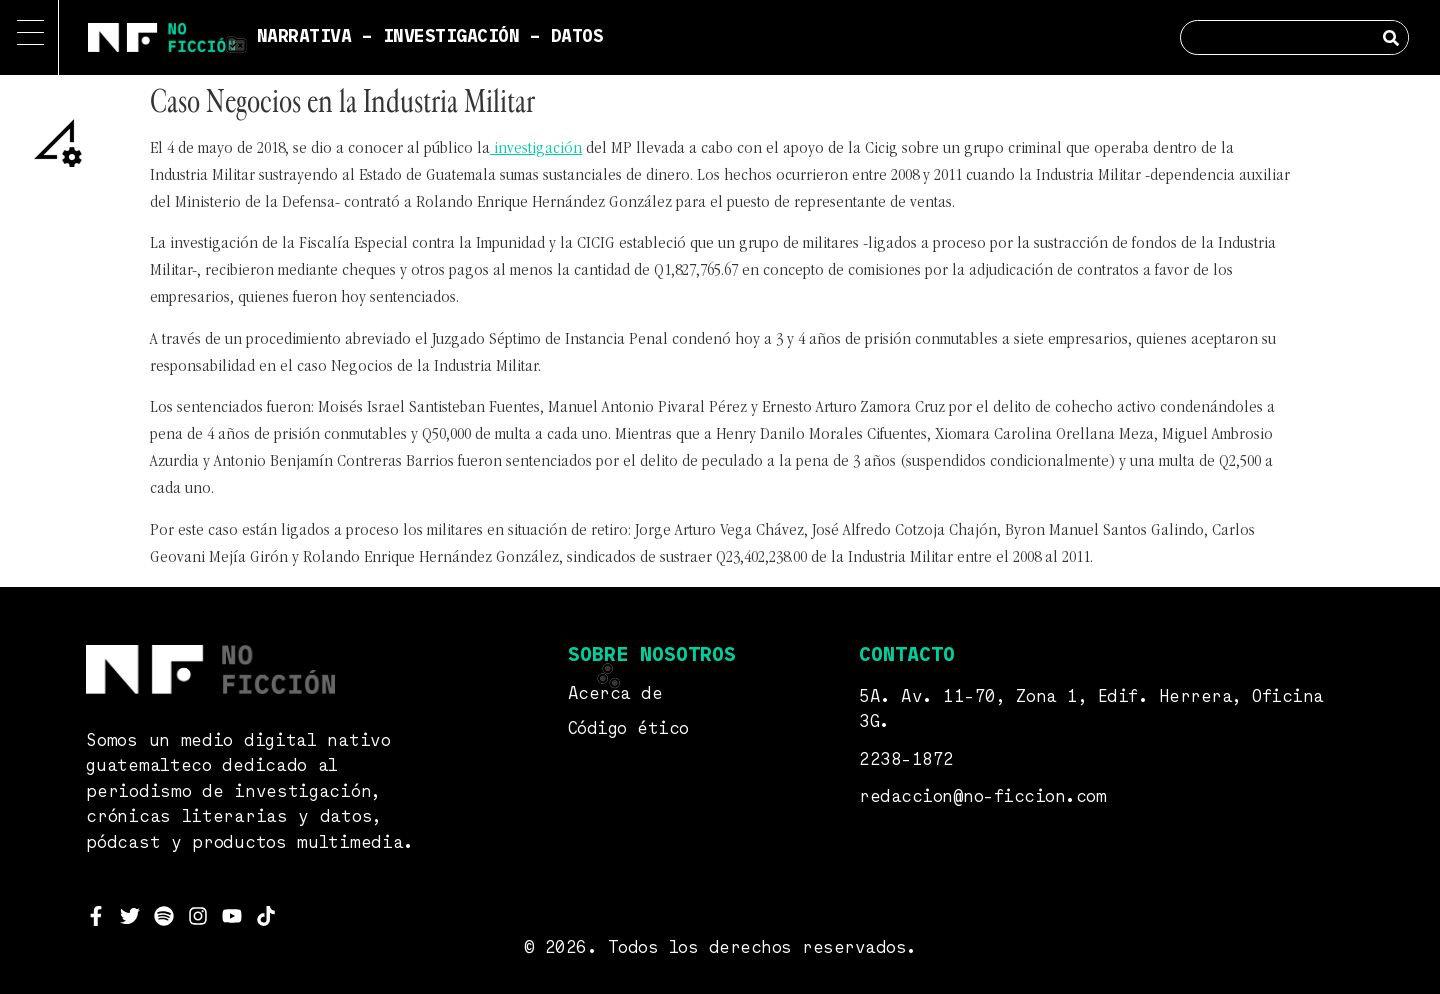 This screenshot has height=994, width=1440. Describe the element at coordinates (58, 143) in the screenshot. I see `configure data connection settings` at that location.